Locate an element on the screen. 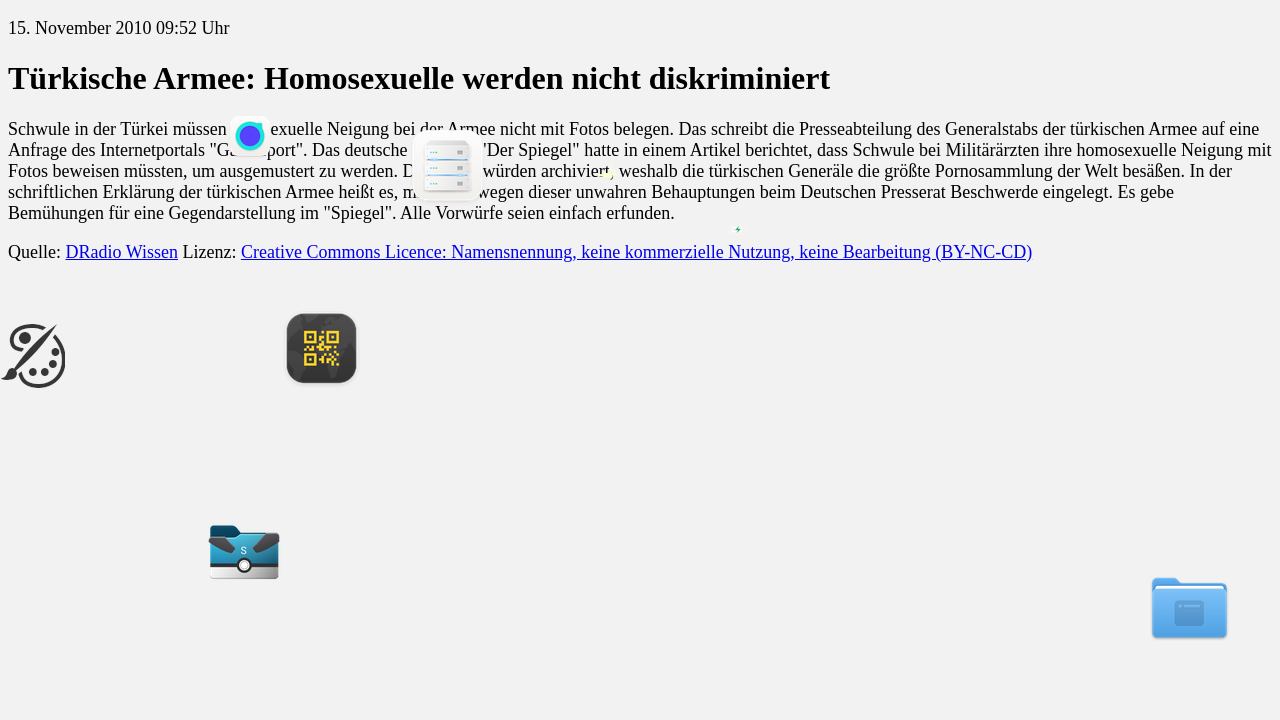 The image size is (1280, 720). indicates battery is charging at 80% capacity is located at coordinates (738, 229).